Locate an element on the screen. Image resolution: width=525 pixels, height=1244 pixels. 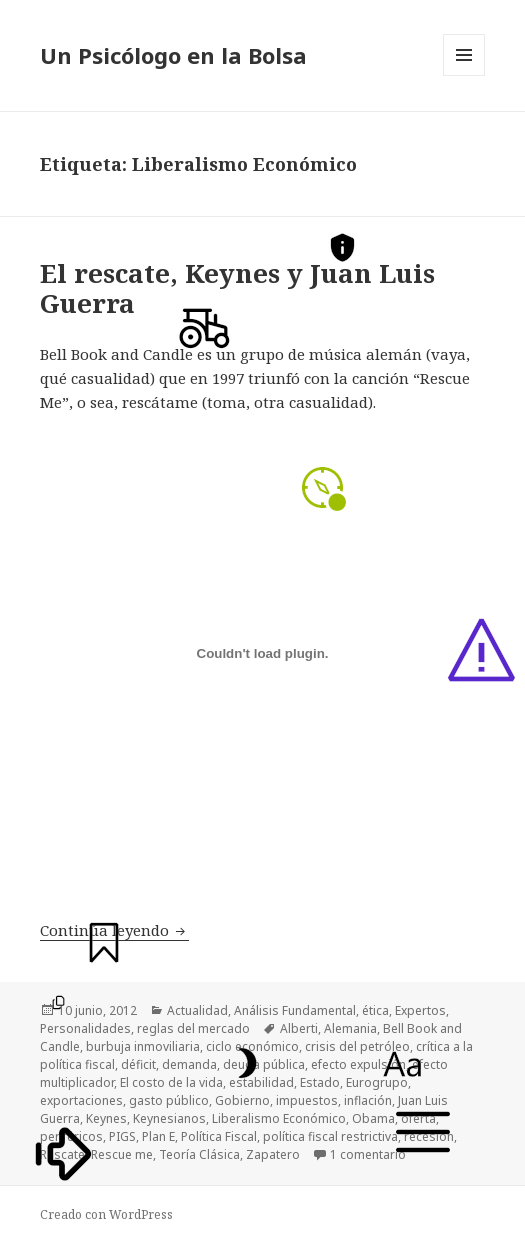
view privacy policy or settings is located at coordinates (342, 247).